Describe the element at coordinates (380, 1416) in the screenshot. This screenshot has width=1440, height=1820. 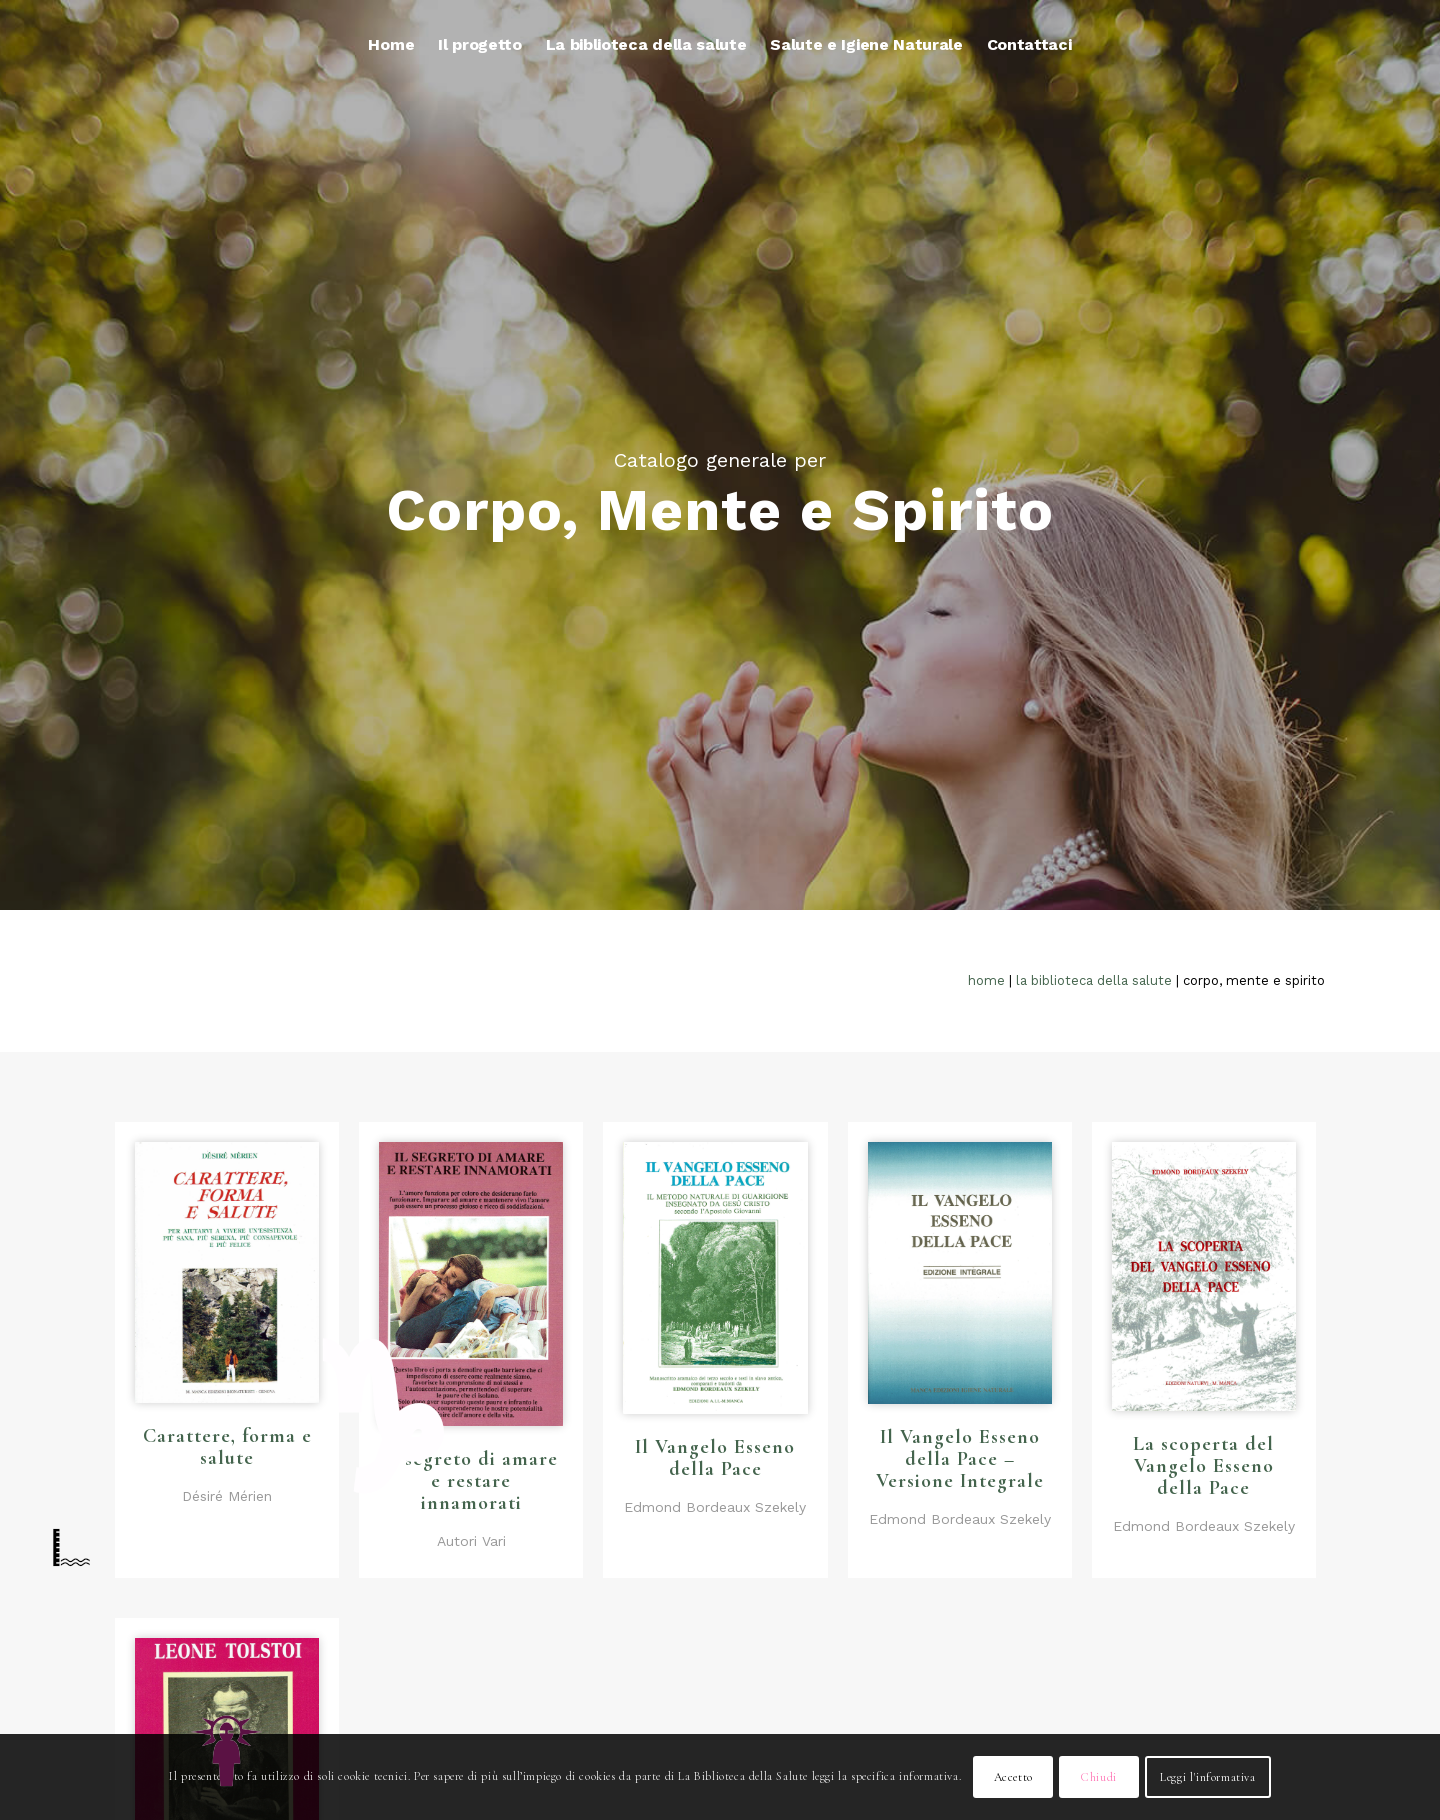
I see `capricorn zodiac sign symbol` at that location.